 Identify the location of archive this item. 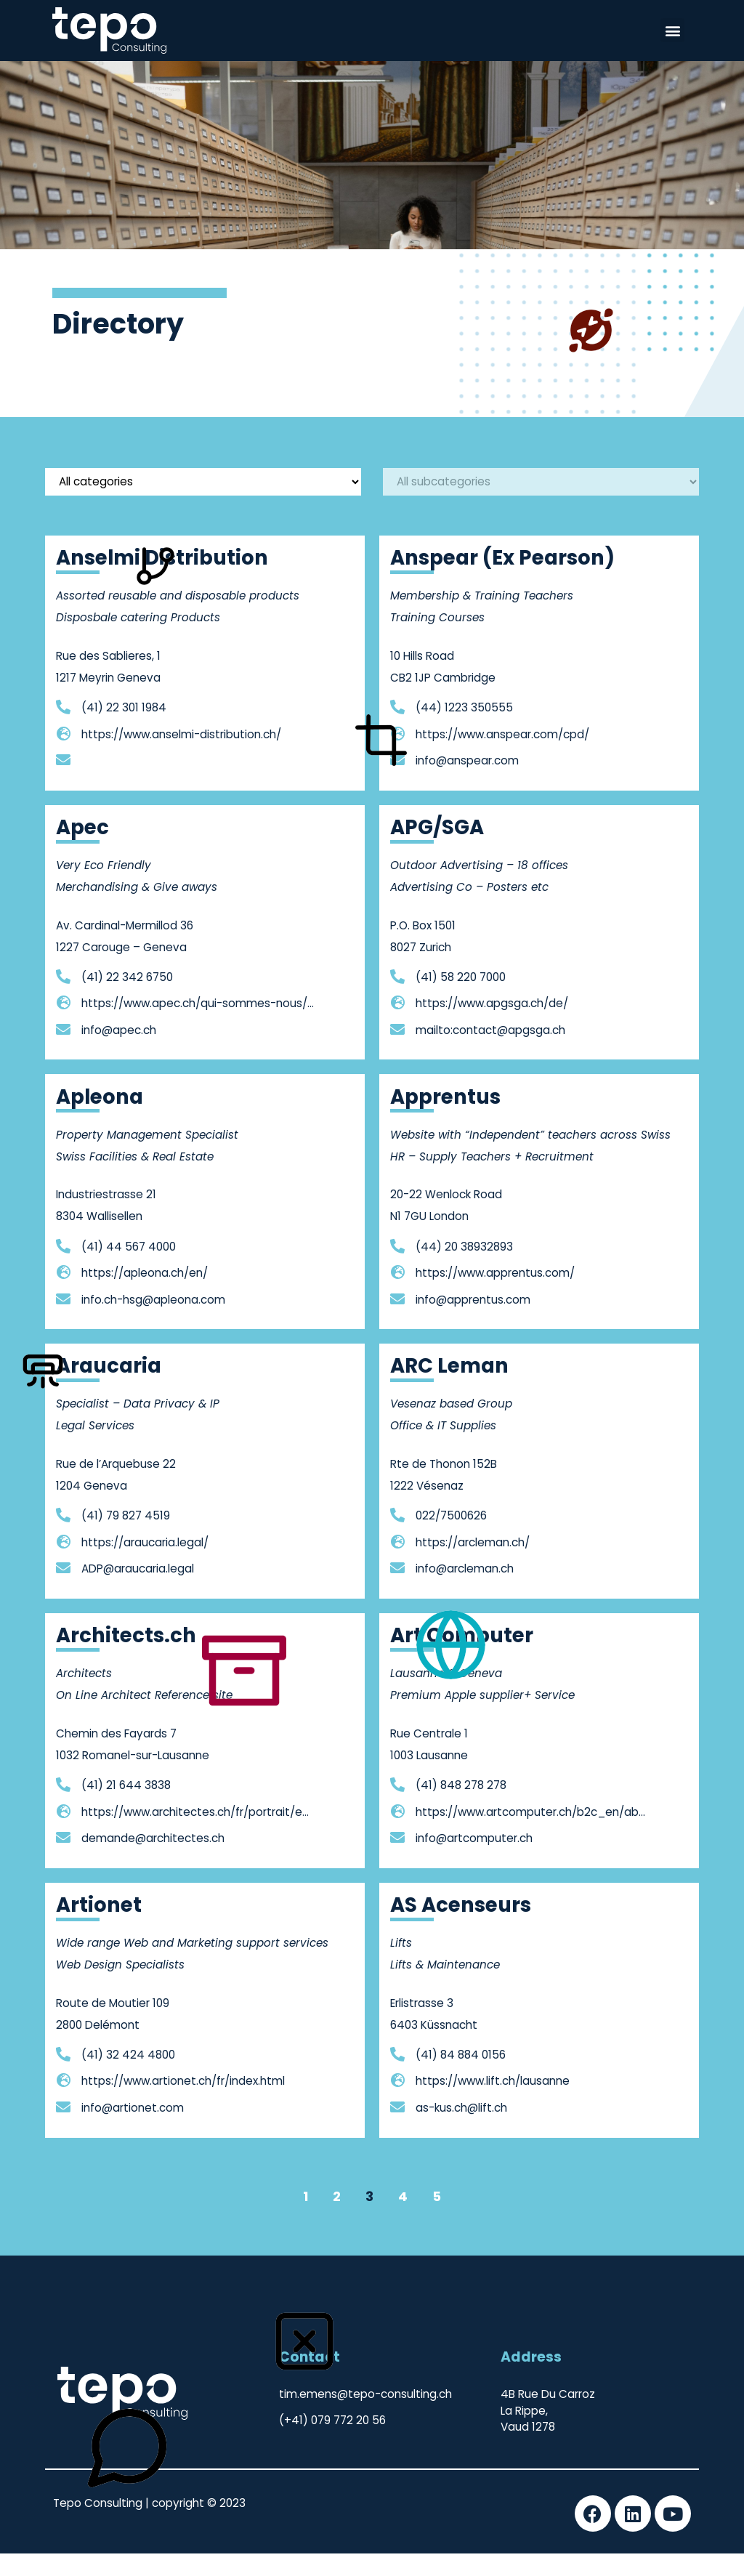
(244, 1671).